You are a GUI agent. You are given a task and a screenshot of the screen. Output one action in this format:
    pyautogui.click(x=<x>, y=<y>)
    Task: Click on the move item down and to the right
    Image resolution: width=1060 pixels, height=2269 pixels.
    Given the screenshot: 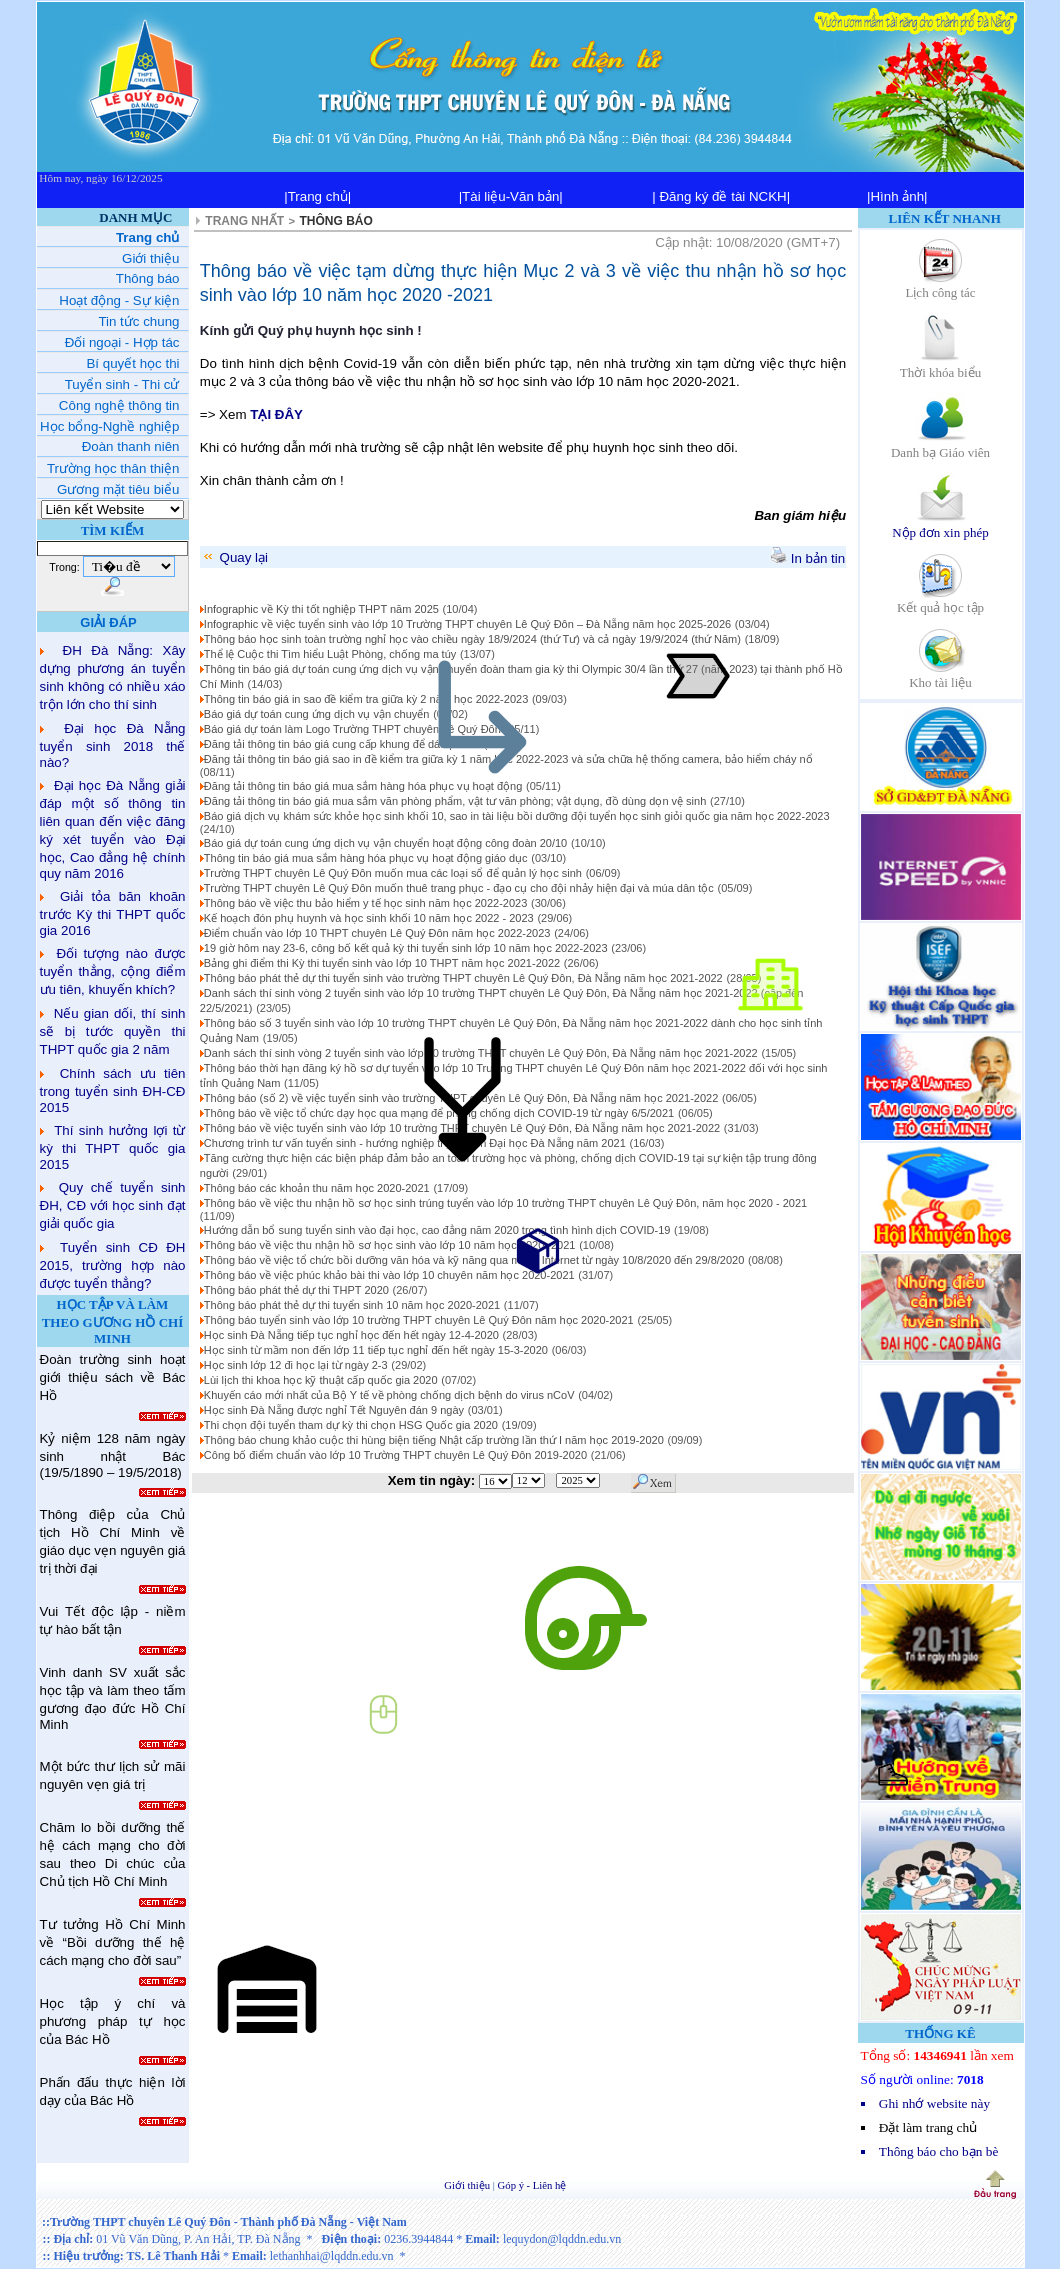 What is the action you would take?
    pyautogui.click(x=474, y=717)
    